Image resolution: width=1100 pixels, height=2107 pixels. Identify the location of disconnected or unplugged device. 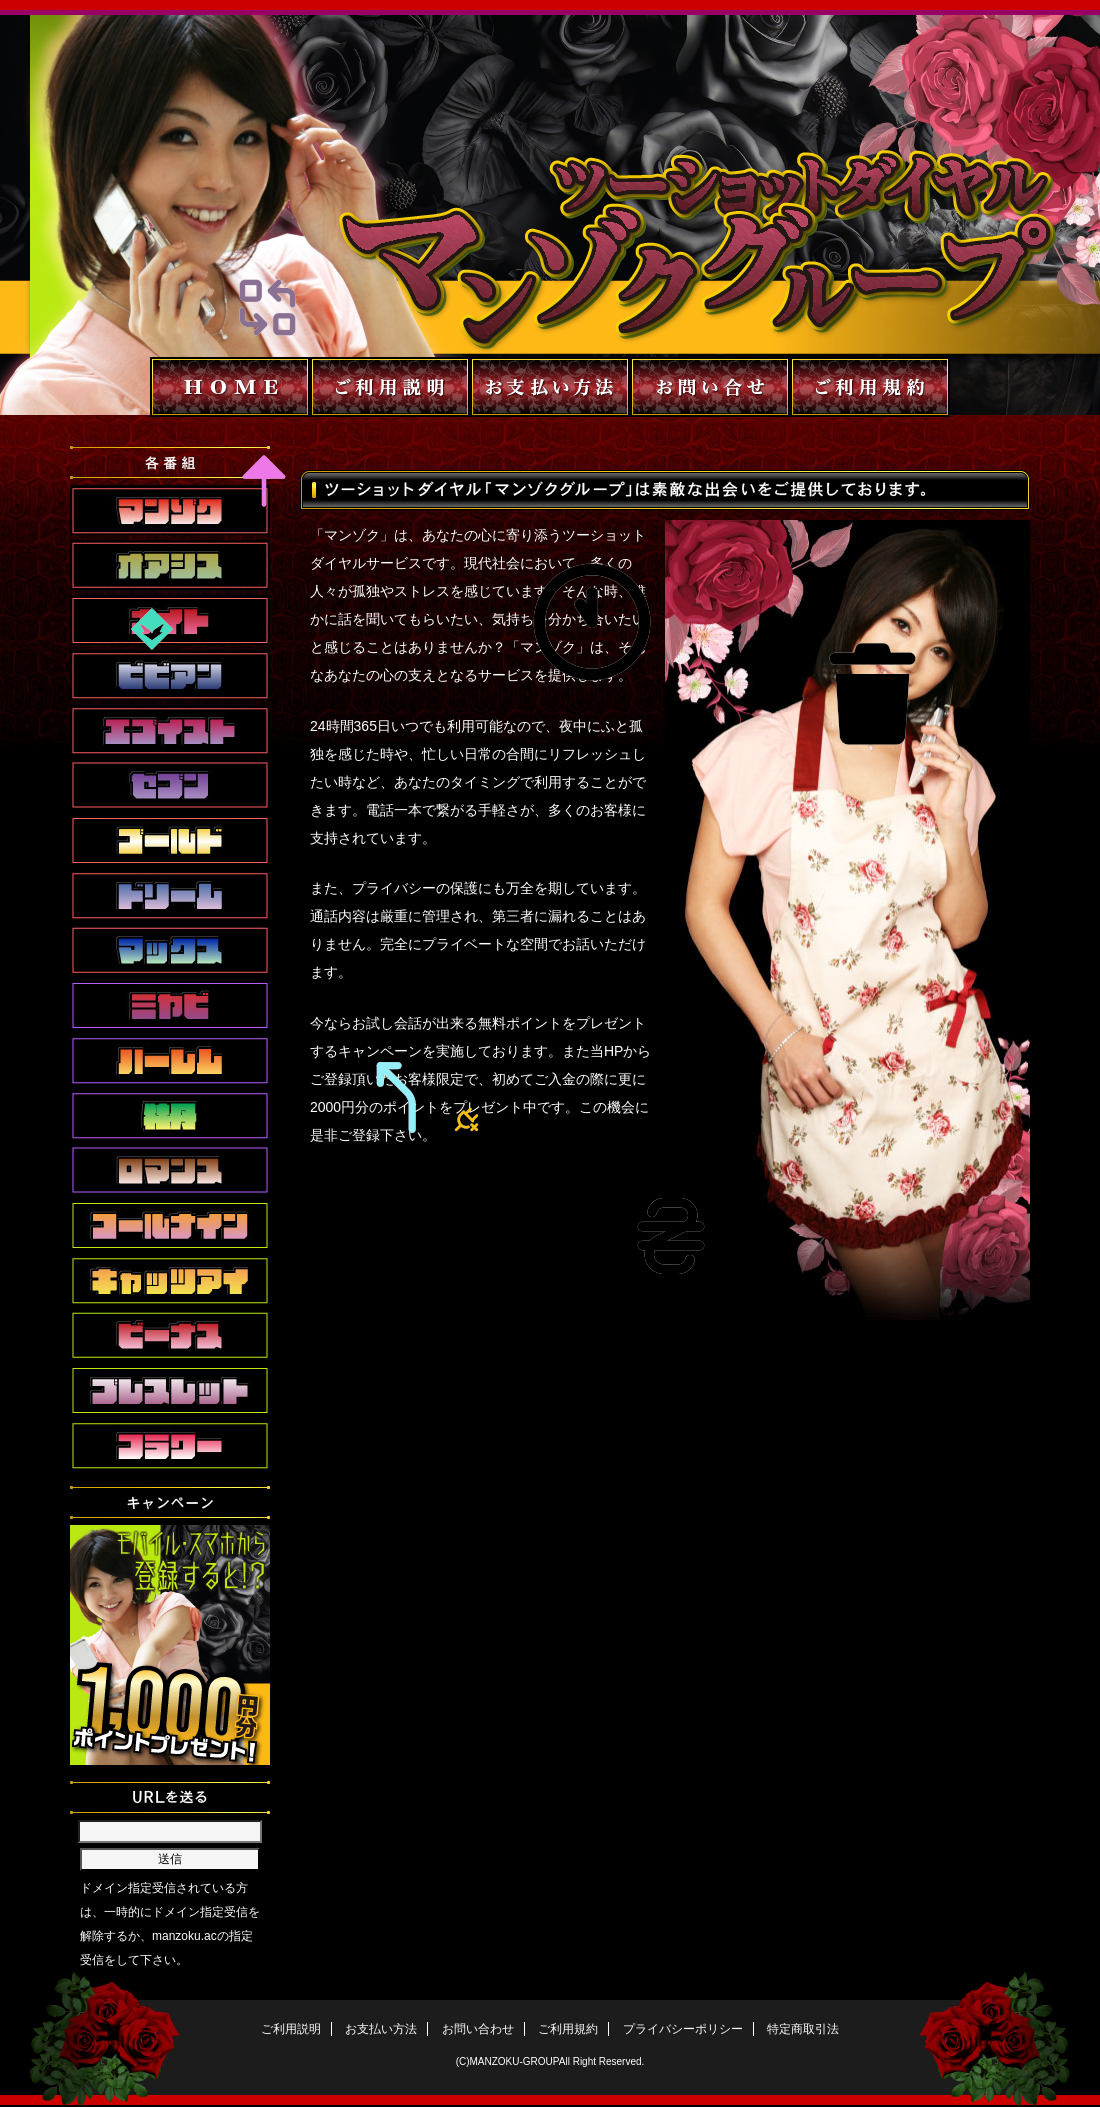
(466, 1119).